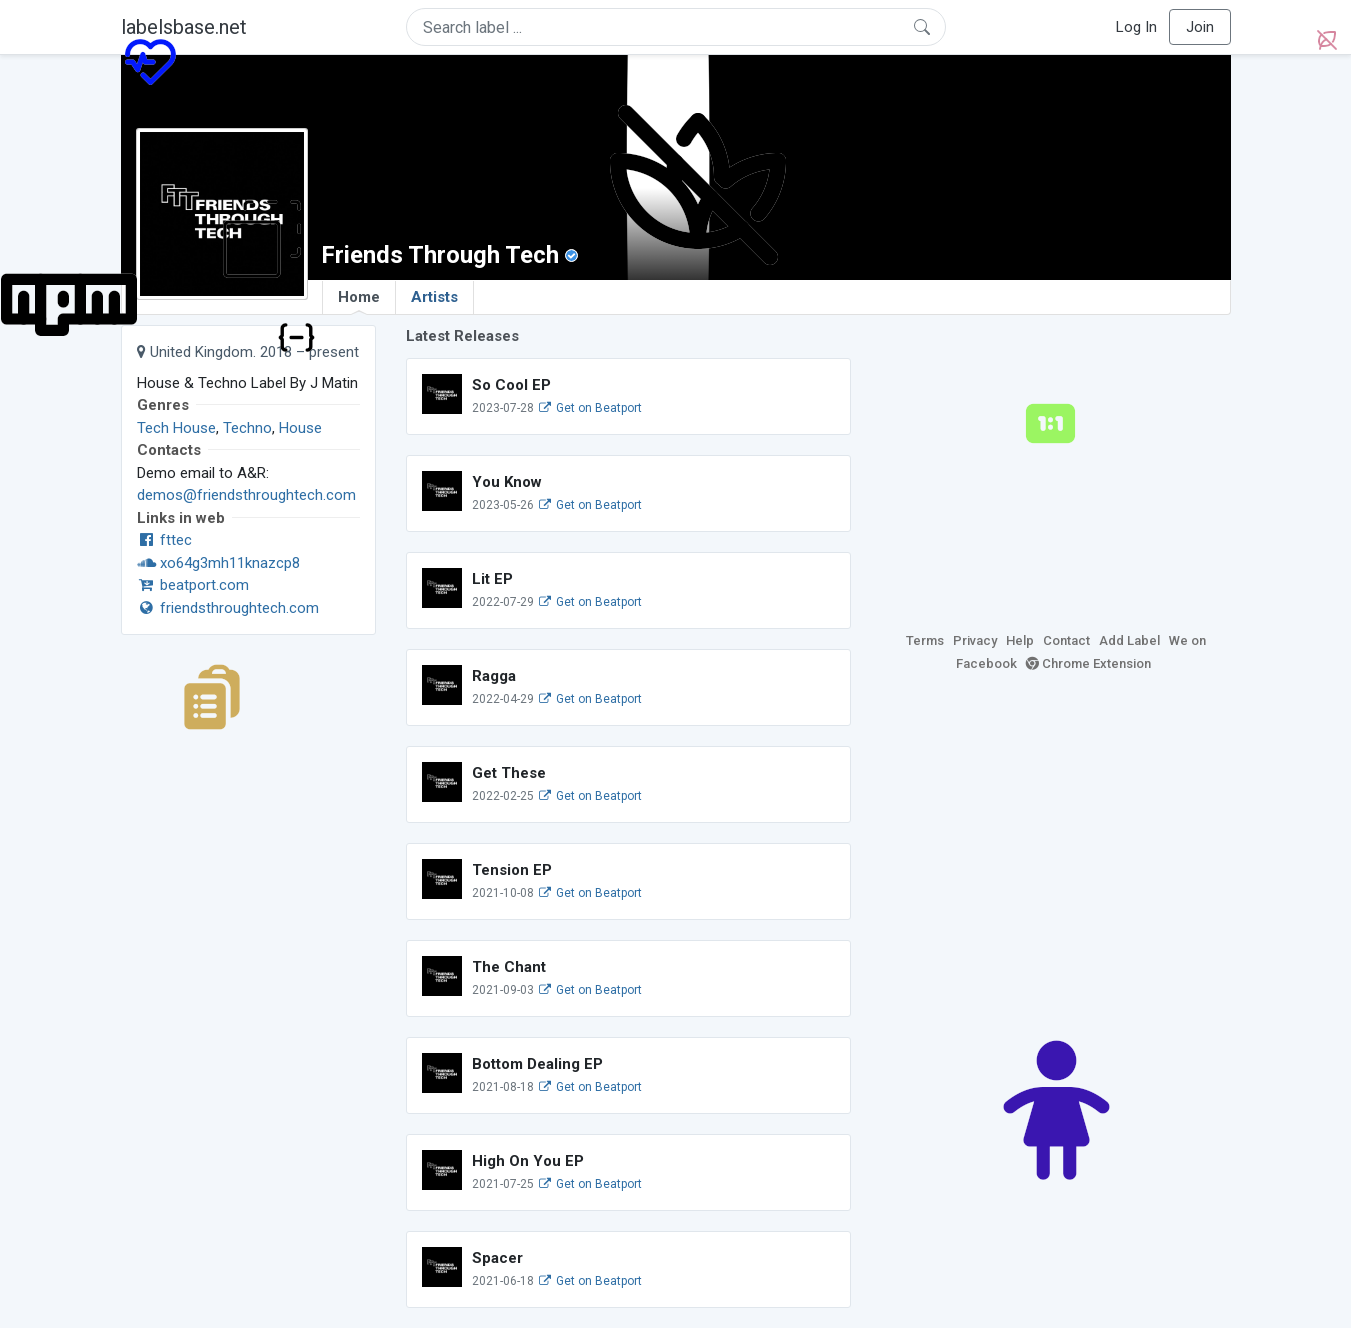 Image resolution: width=1351 pixels, height=1328 pixels. I want to click on send selection to background layer, so click(262, 239).